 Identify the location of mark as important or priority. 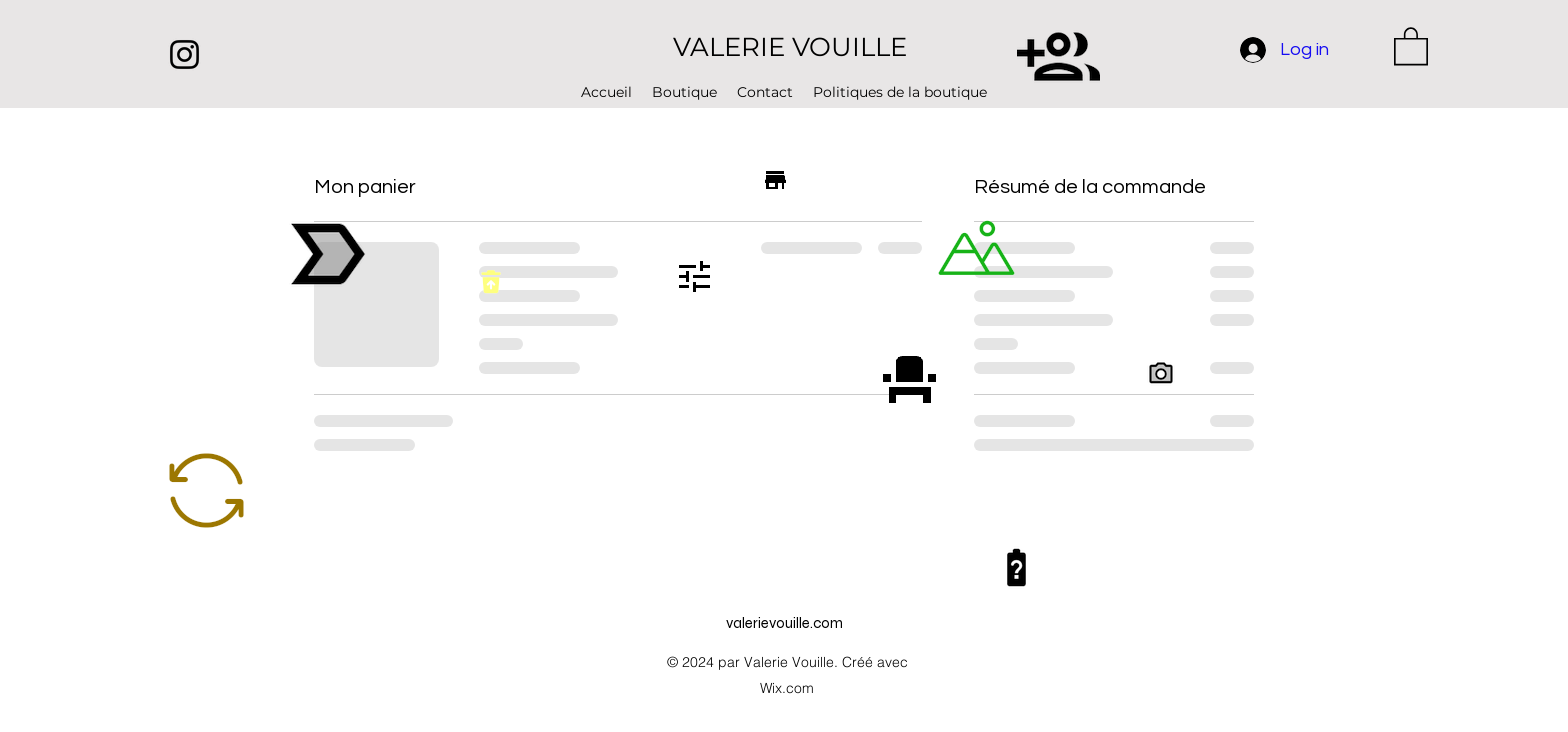
(326, 254).